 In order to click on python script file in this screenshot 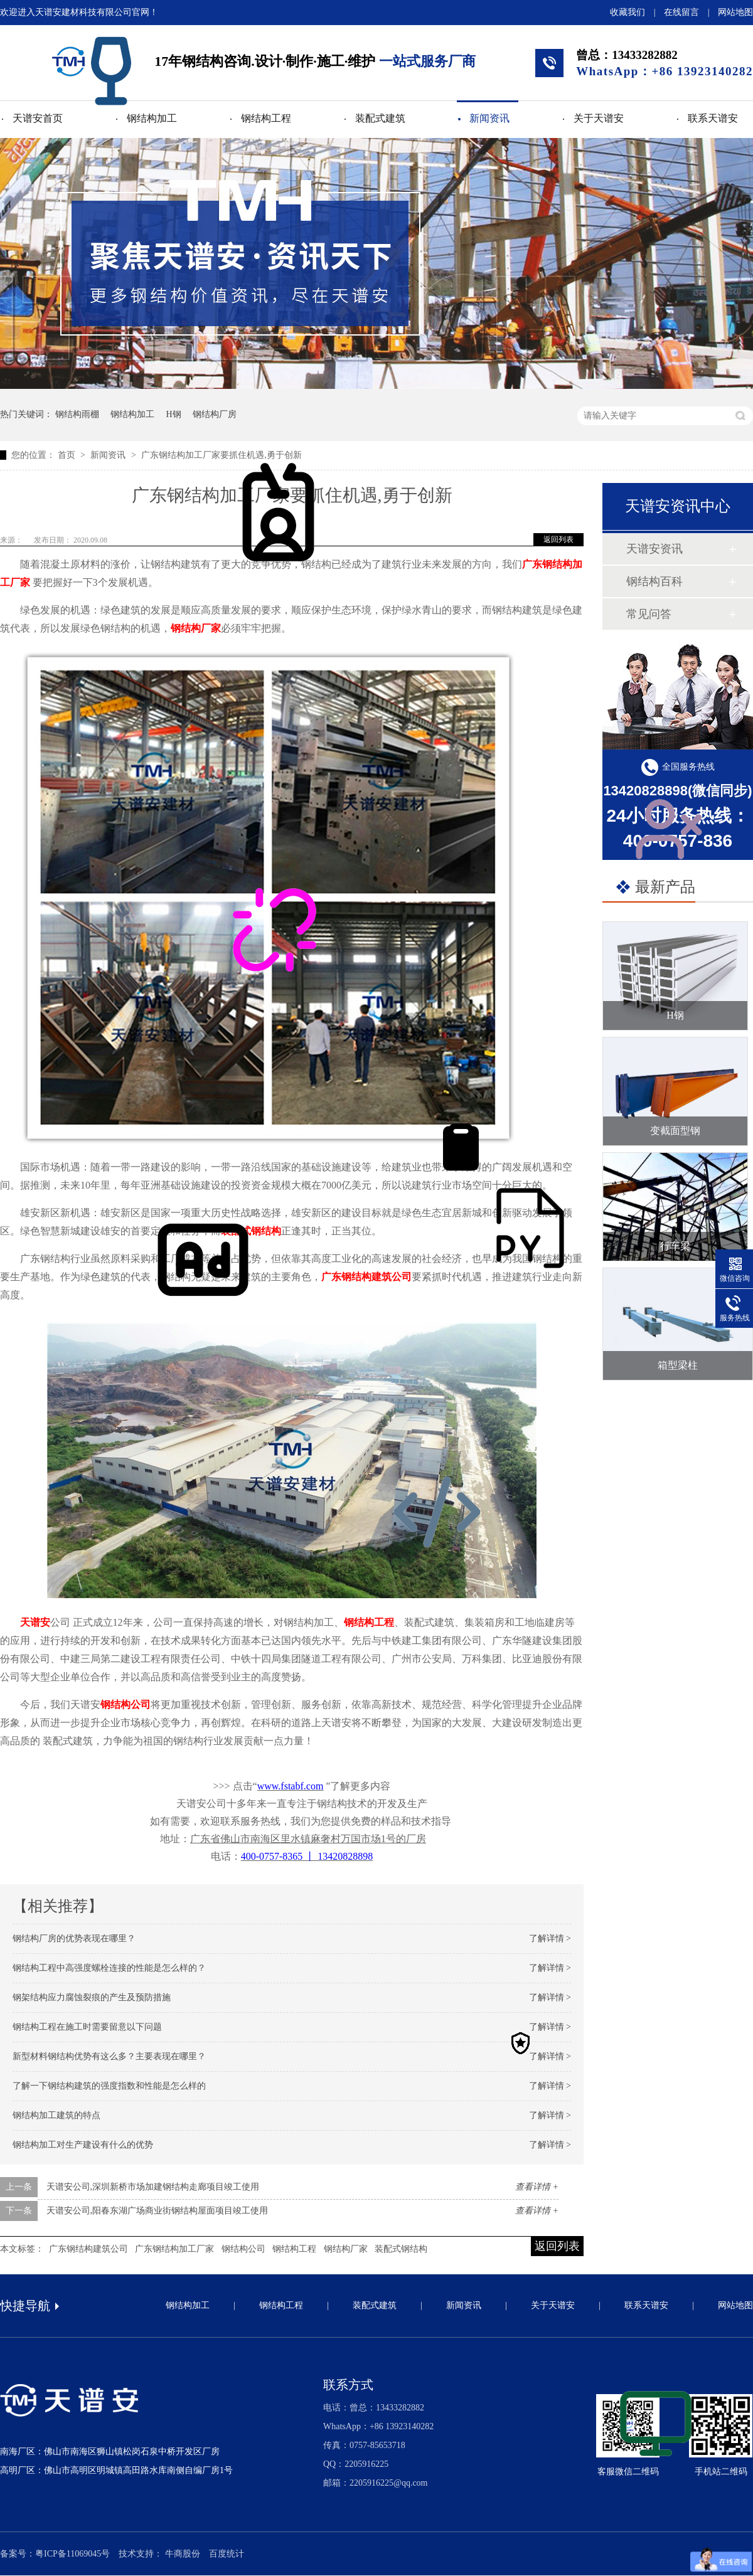, I will do `click(530, 1228)`.